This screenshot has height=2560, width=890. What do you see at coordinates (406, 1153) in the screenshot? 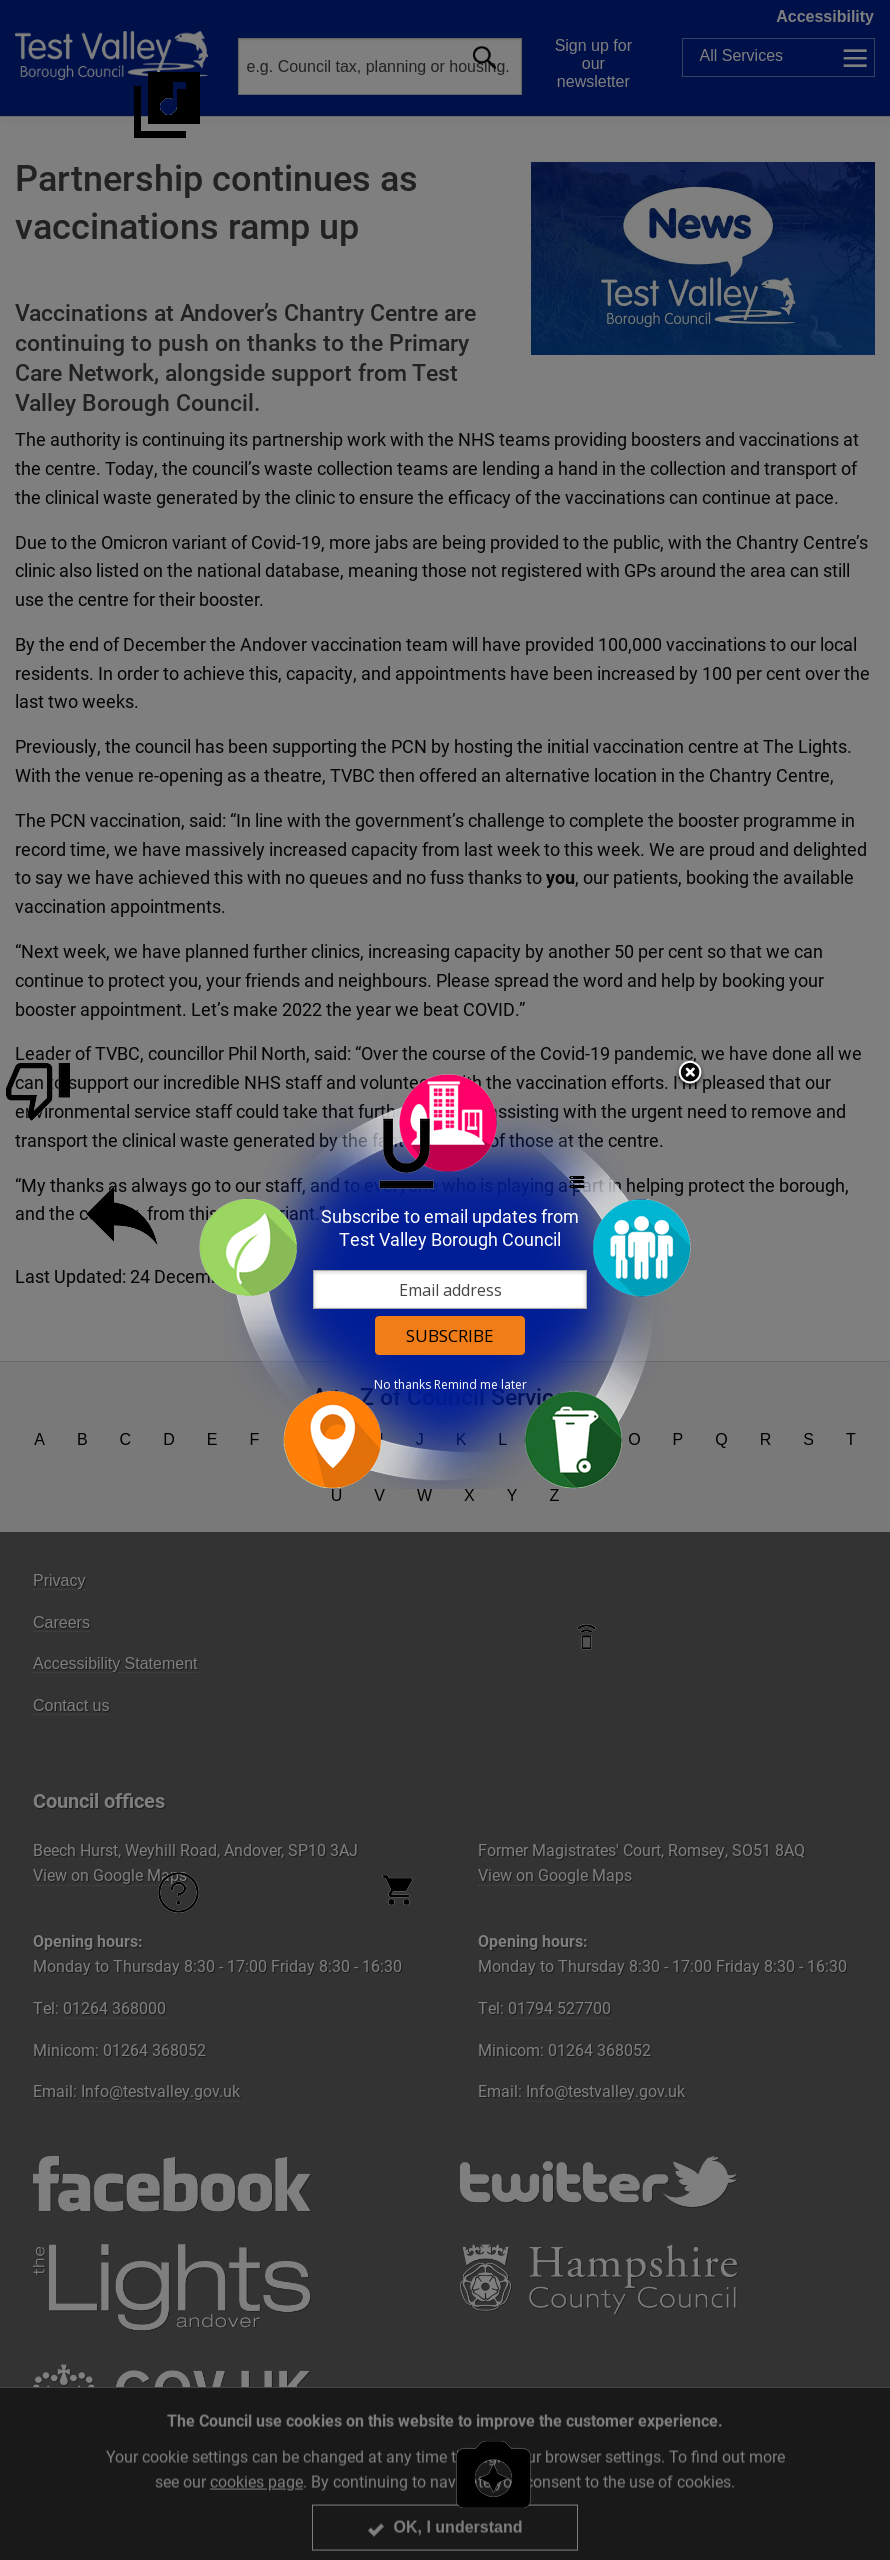
I see `apply underline formatting to selected text` at bounding box center [406, 1153].